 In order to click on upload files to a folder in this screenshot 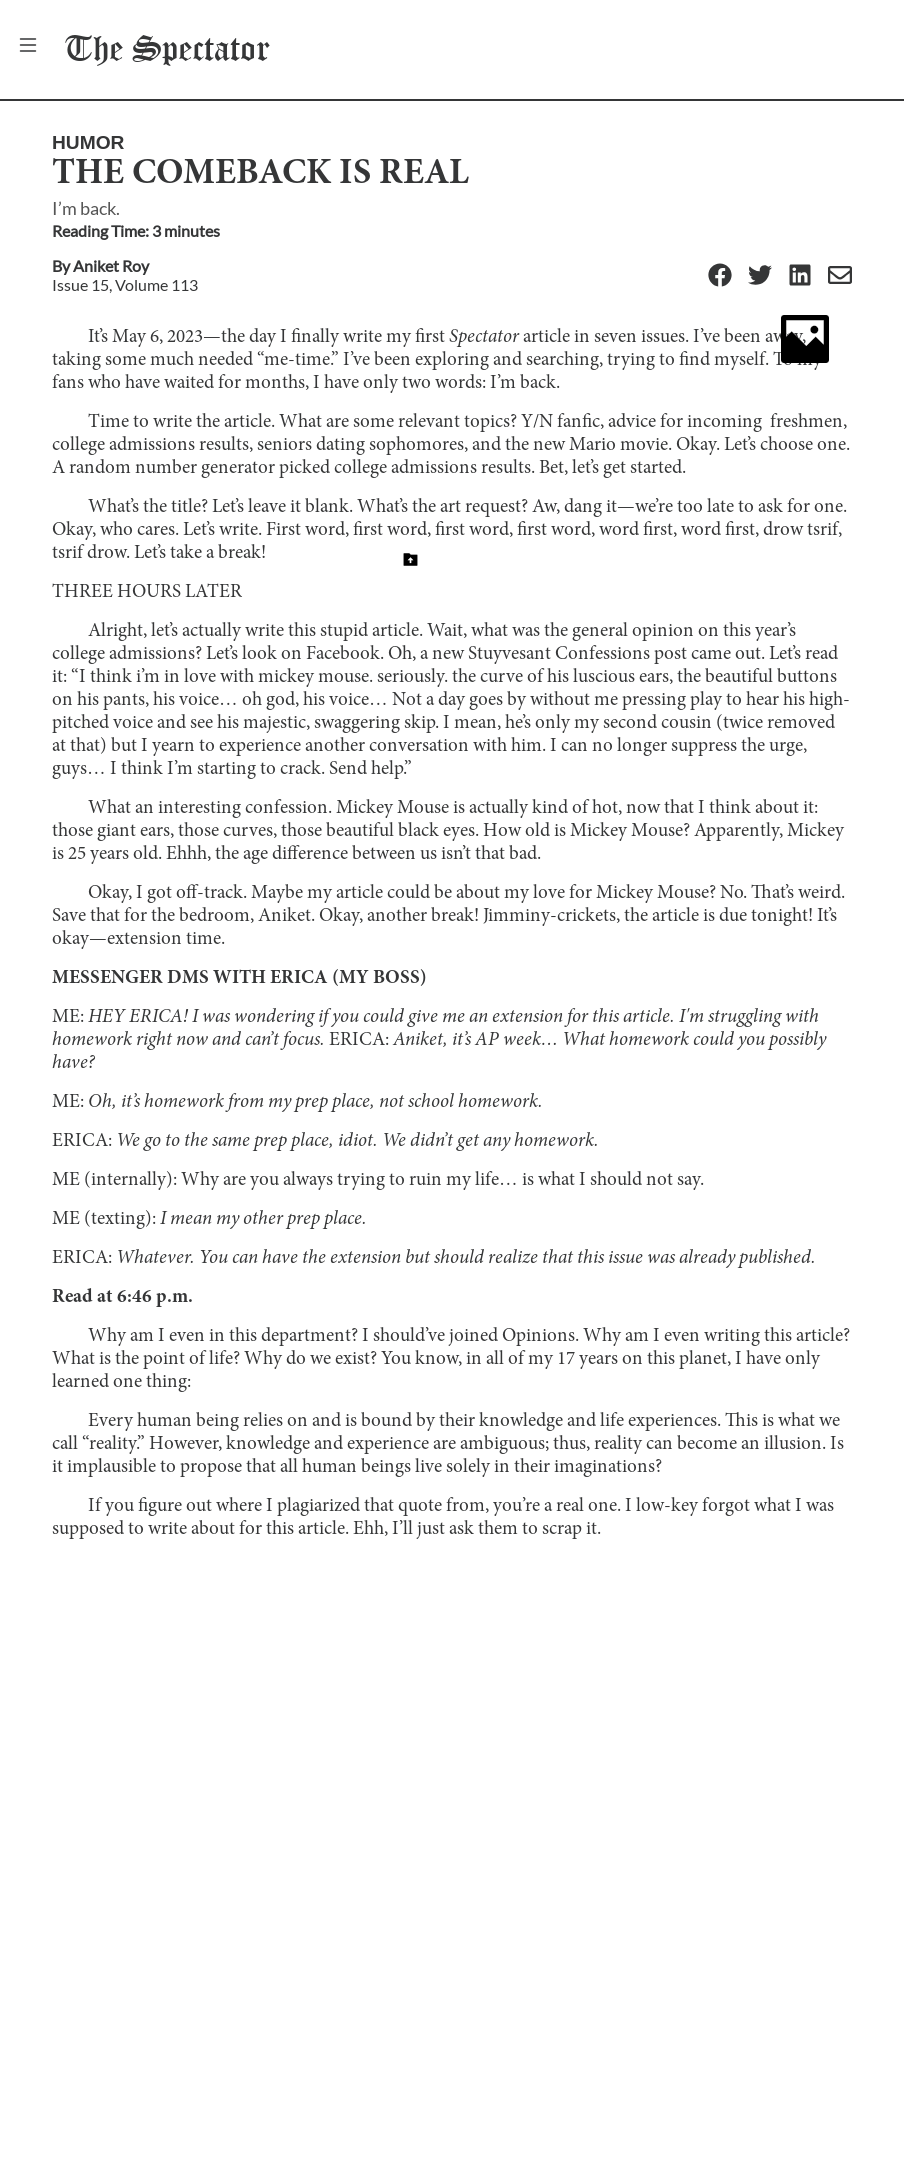, I will do `click(410, 559)`.